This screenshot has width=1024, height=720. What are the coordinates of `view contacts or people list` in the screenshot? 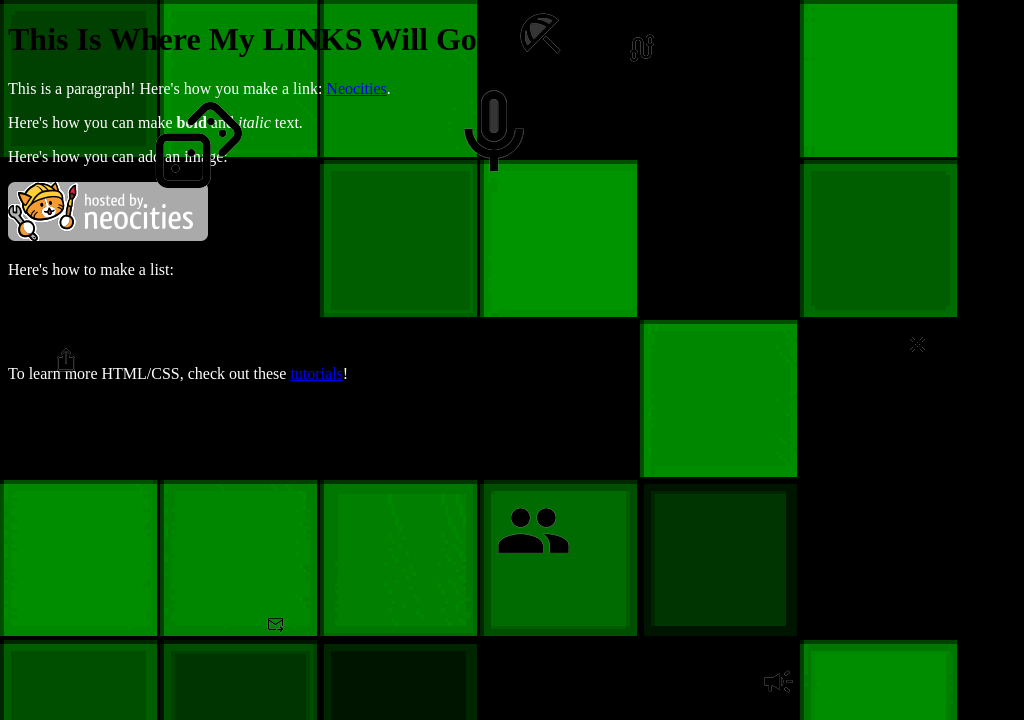 It's located at (533, 530).